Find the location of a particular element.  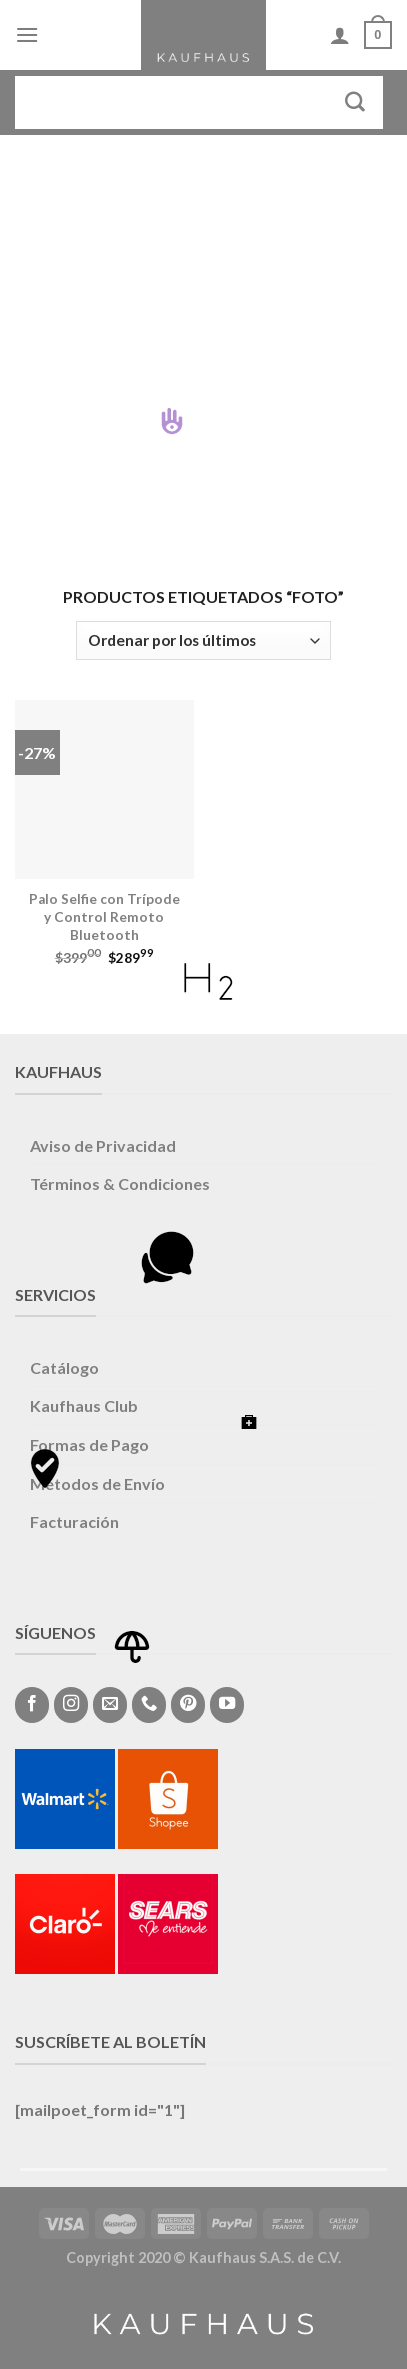

open messaging or chat is located at coordinates (167, 1257).